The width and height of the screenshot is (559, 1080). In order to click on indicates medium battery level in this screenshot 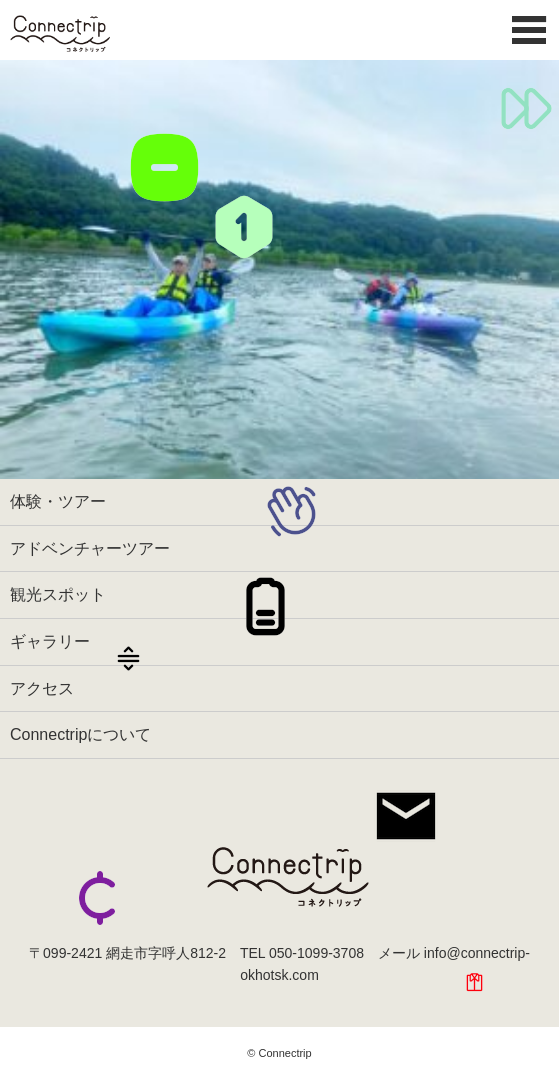, I will do `click(265, 606)`.